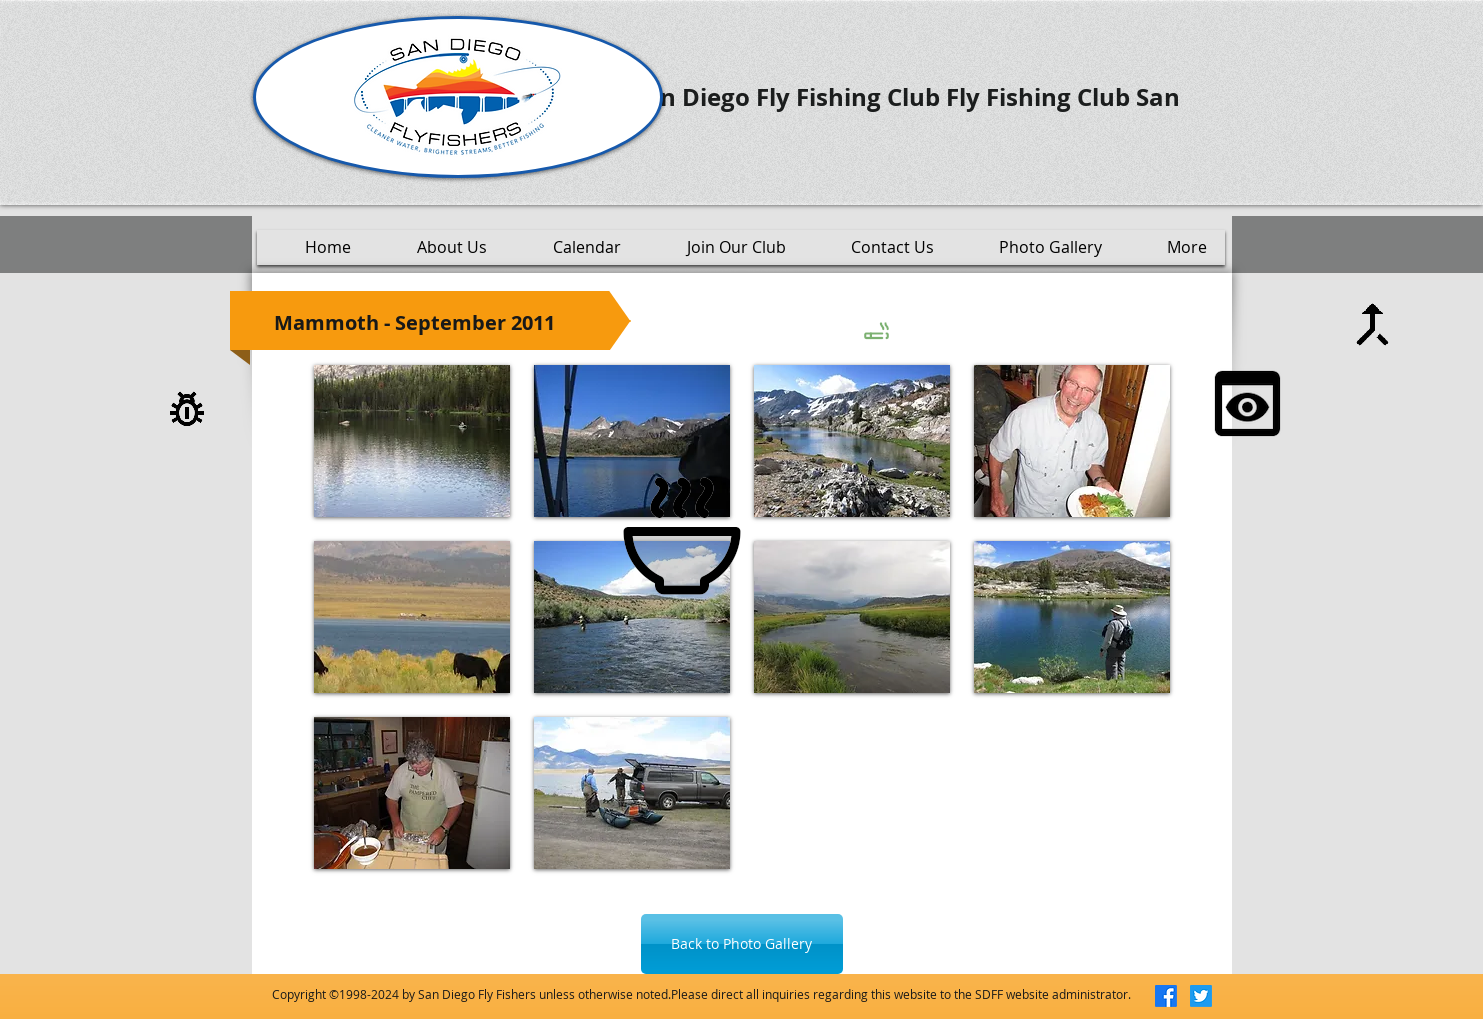 Image resolution: width=1483 pixels, height=1019 pixels. I want to click on access pest control services, so click(187, 409).